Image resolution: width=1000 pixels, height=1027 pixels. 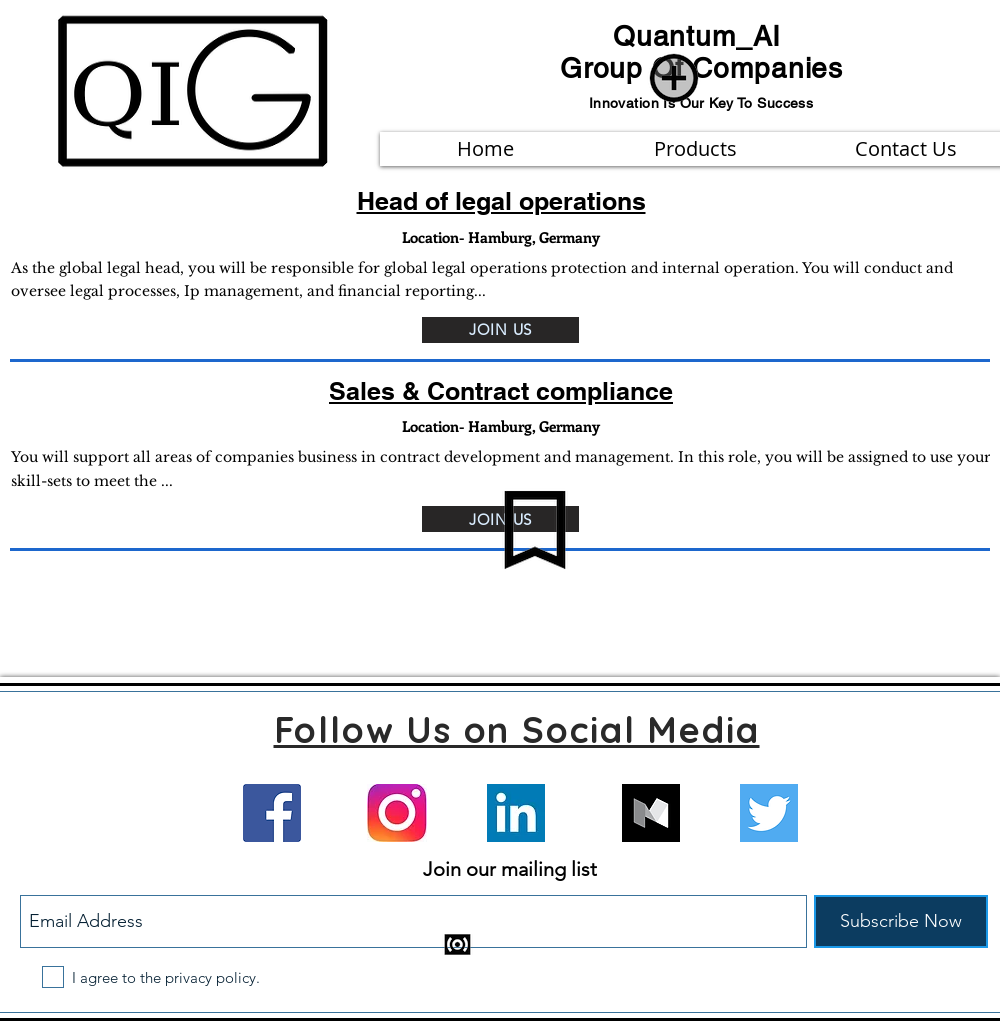 What do you see at coordinates (674, 78) in the screenshot?
I see `add a new item or element` at bounding box center [674, 78].